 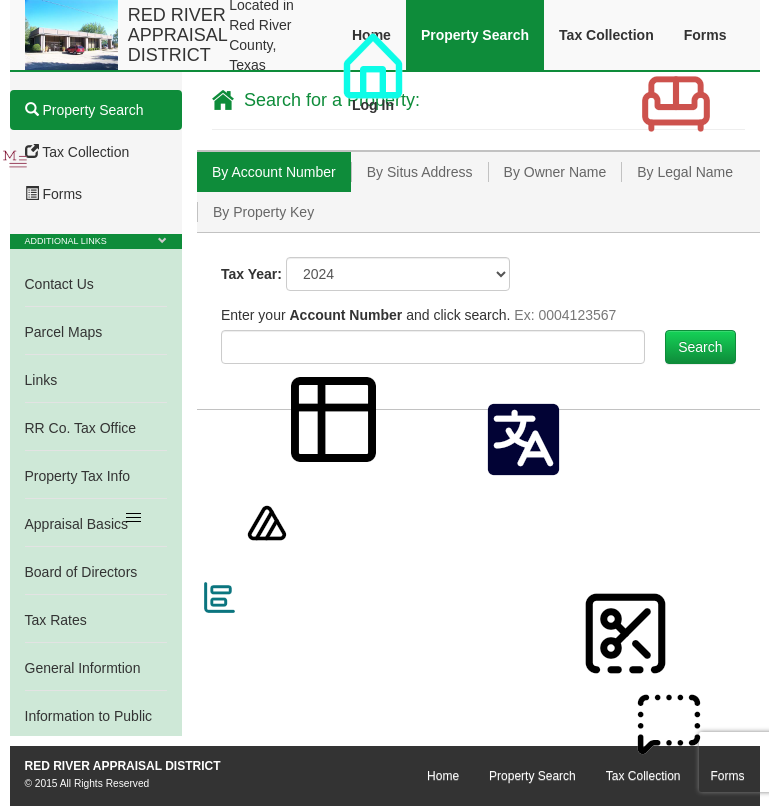 I want to click on compose a draft message, so click(x=669, y=723).